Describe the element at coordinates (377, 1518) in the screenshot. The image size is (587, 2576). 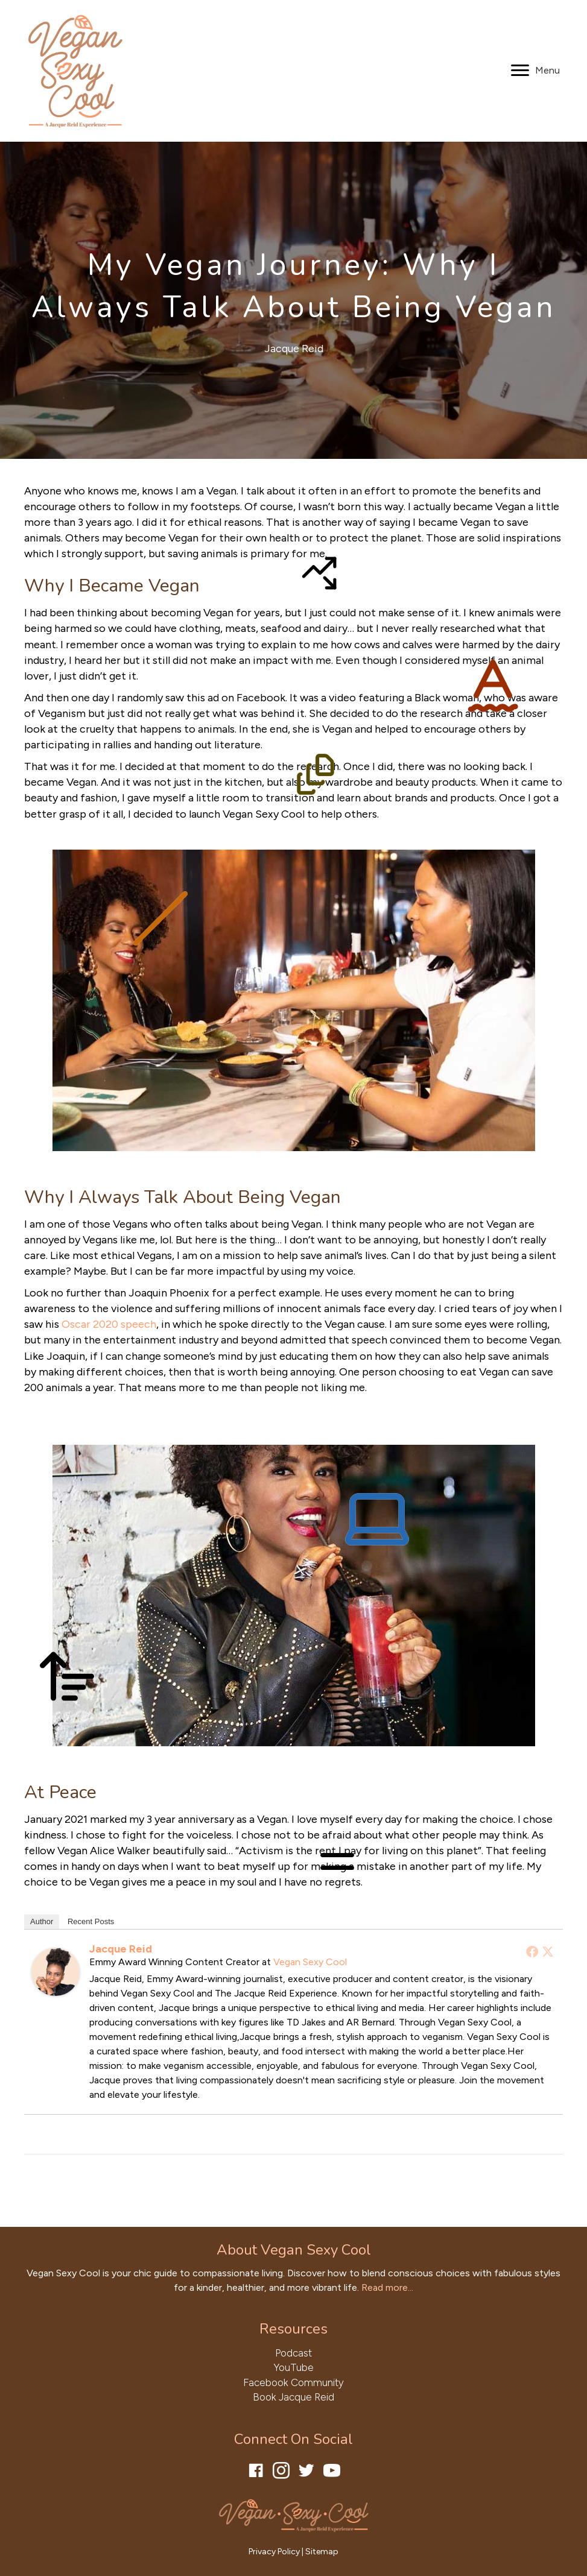
I see `switch to desktop view` at that location.